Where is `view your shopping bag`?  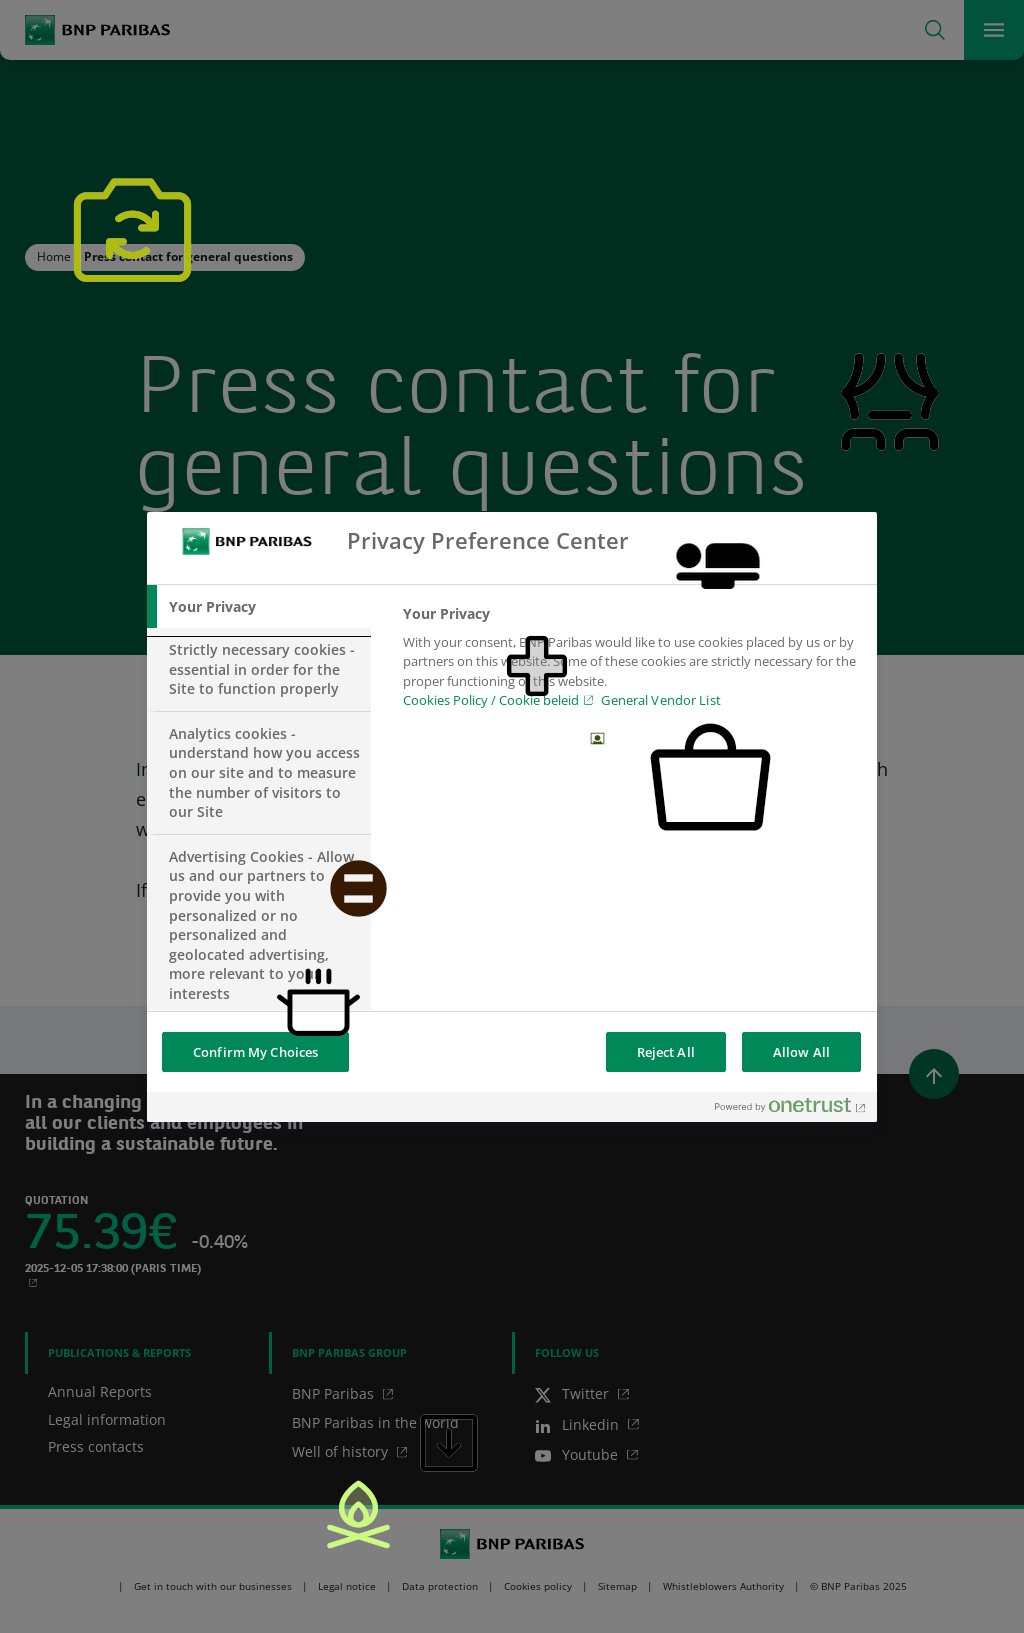 view your shopping bag is located at coordinates (710, 783).